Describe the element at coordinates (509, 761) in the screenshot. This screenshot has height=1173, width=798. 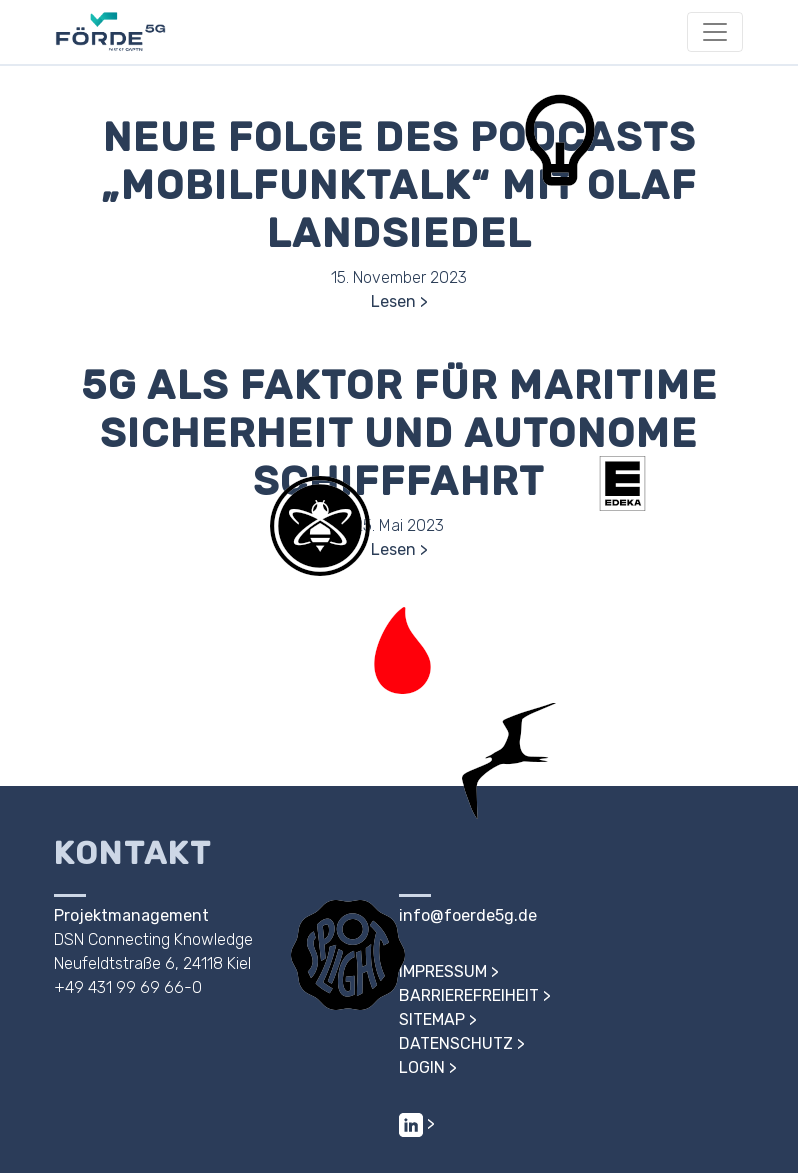
I see `open frigate NVR dashboard` at that location.